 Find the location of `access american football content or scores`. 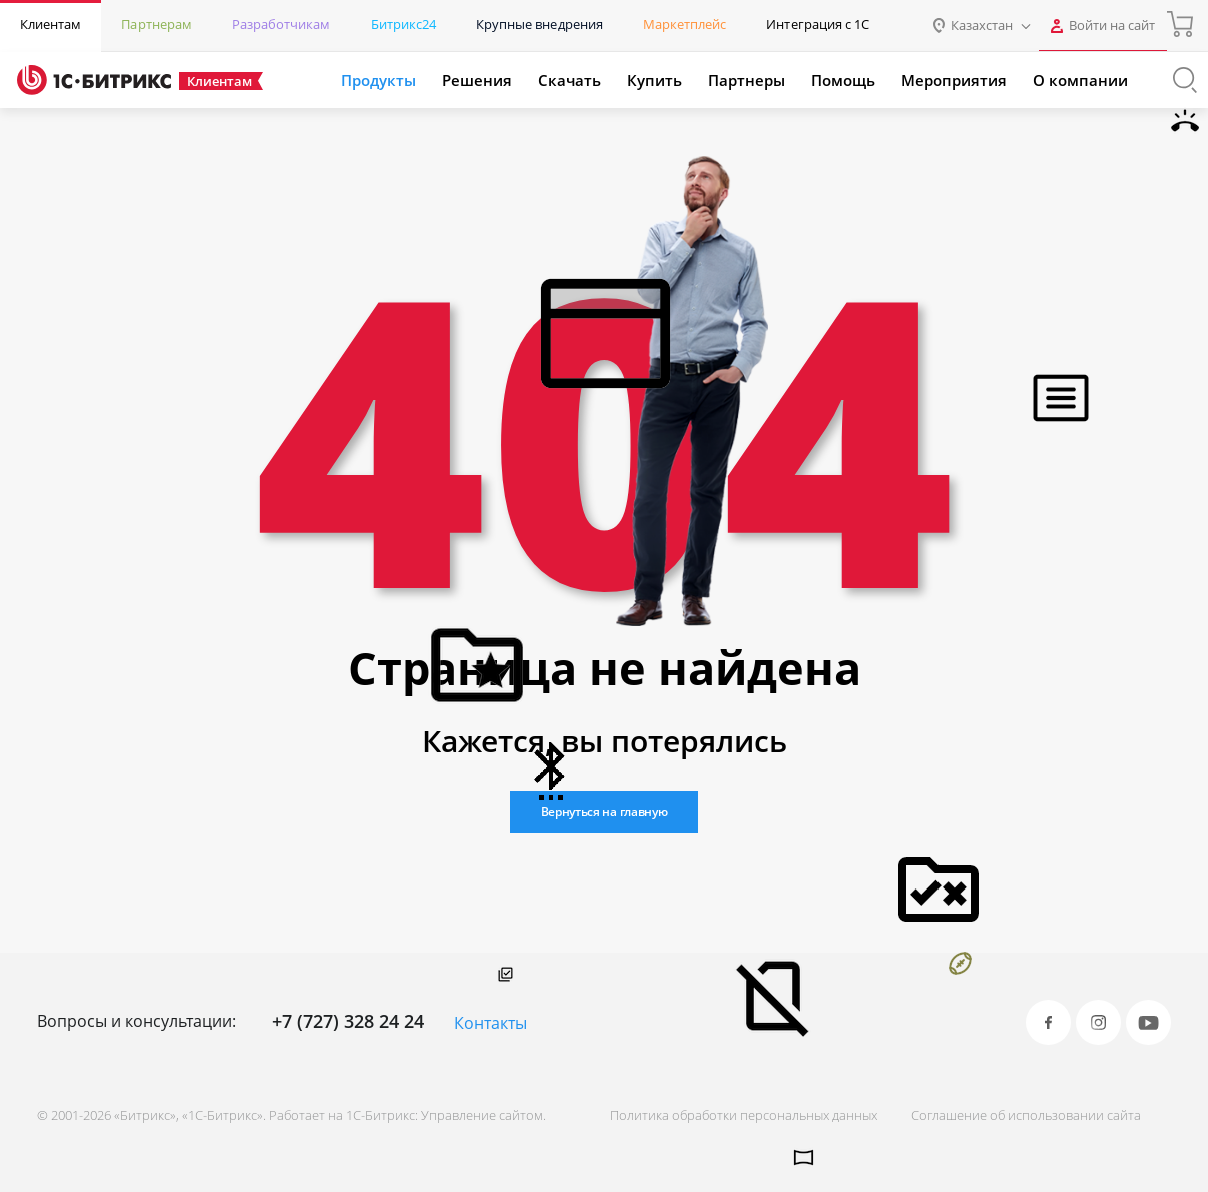

access american football content or scores is located at coordinates (960, 963).